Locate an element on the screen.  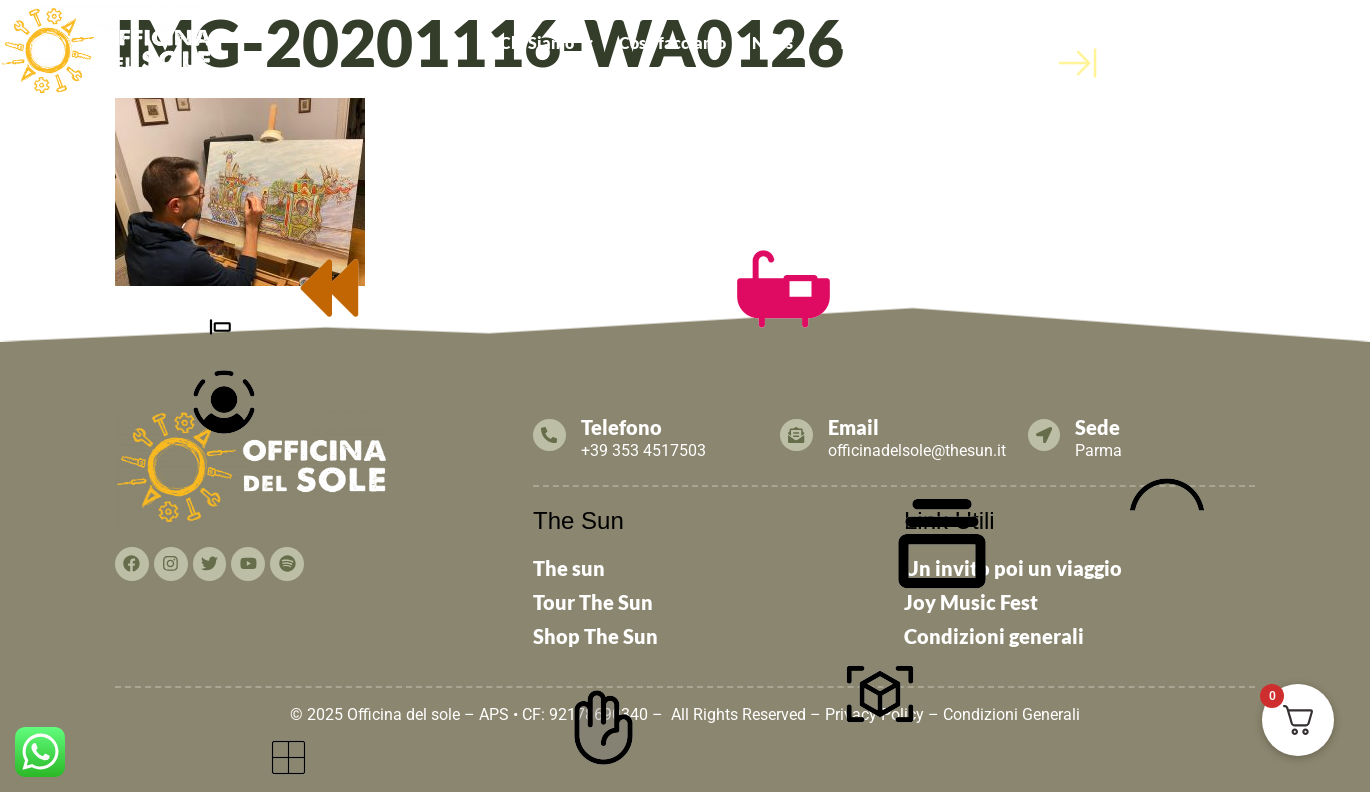
scan or capture a 3D object is located at coordinates (880, 694).